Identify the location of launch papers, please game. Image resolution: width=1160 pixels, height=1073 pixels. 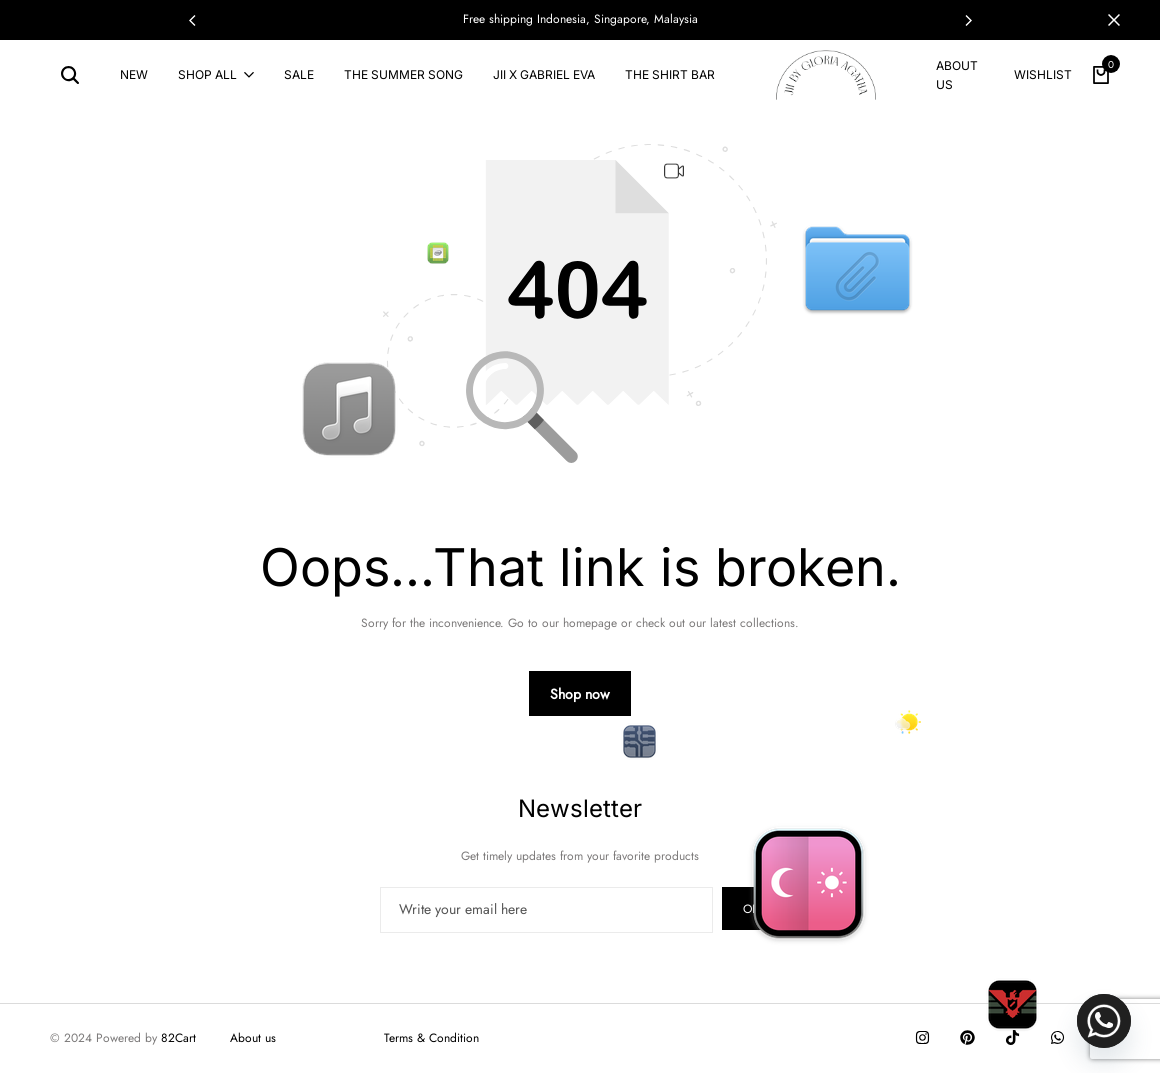
(1012, 1004).